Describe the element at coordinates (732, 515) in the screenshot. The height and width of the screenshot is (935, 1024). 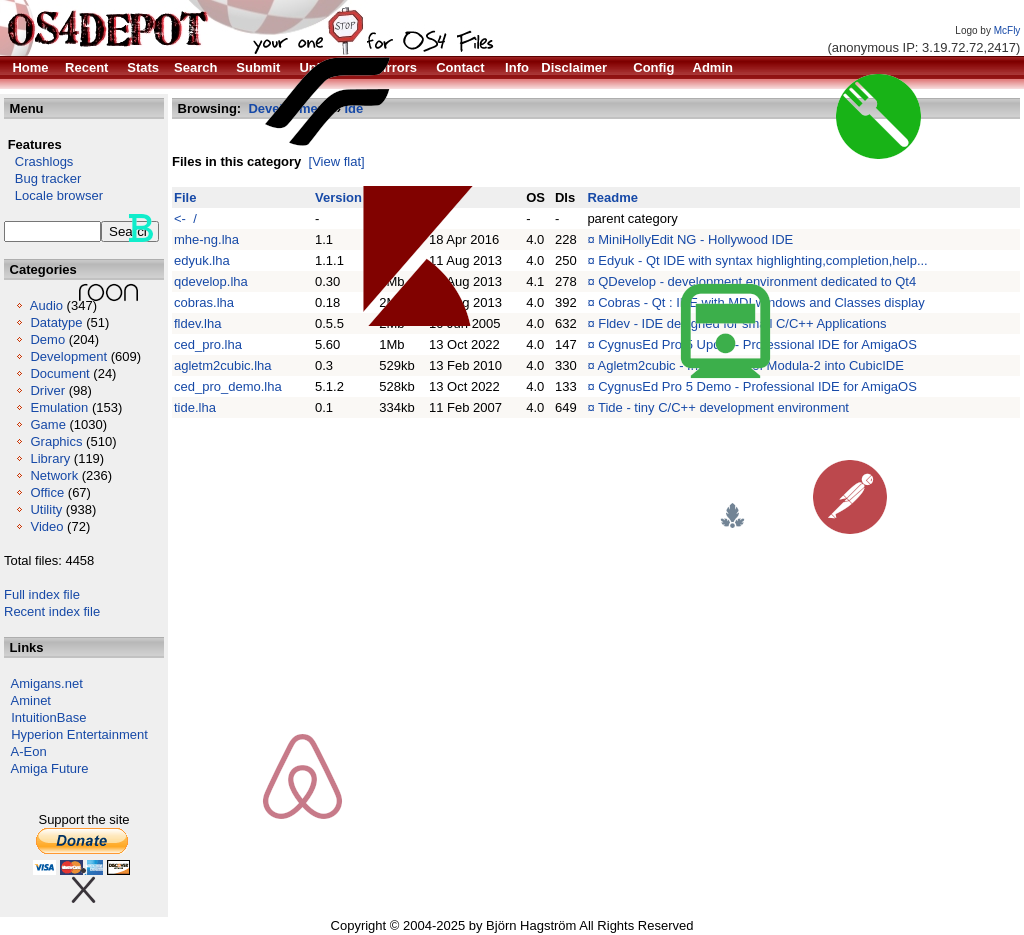
I see `parse.ly logo` at that location.